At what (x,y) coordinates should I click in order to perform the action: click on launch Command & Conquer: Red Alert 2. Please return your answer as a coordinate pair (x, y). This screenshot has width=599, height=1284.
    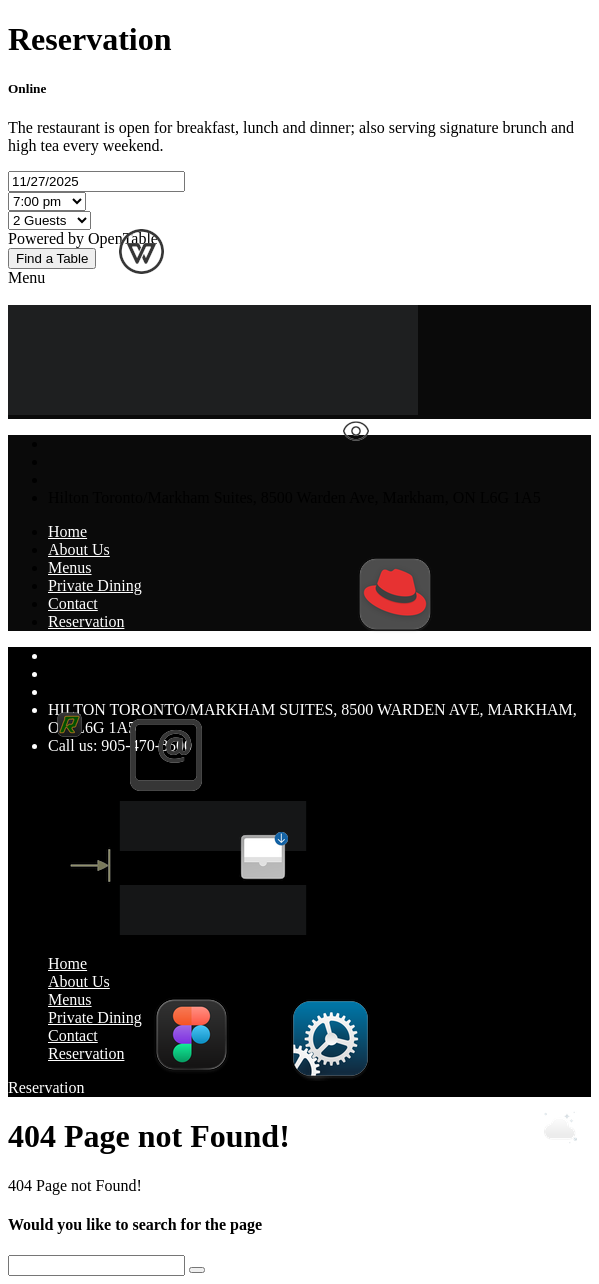
    Looking at the image, I should click on (69, 724).